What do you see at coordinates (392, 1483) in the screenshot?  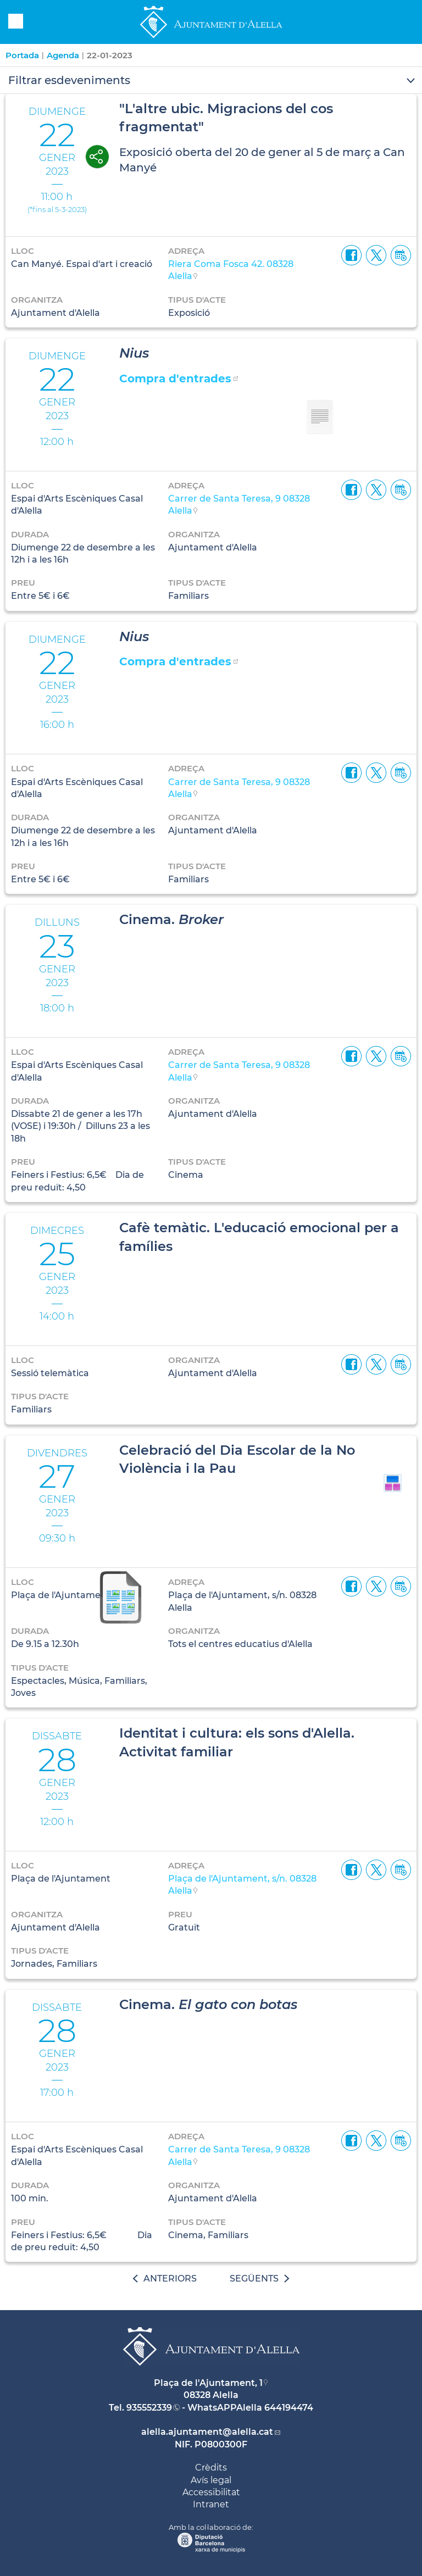 I see `select all items in the current view` at bounding box center [392, 1483].